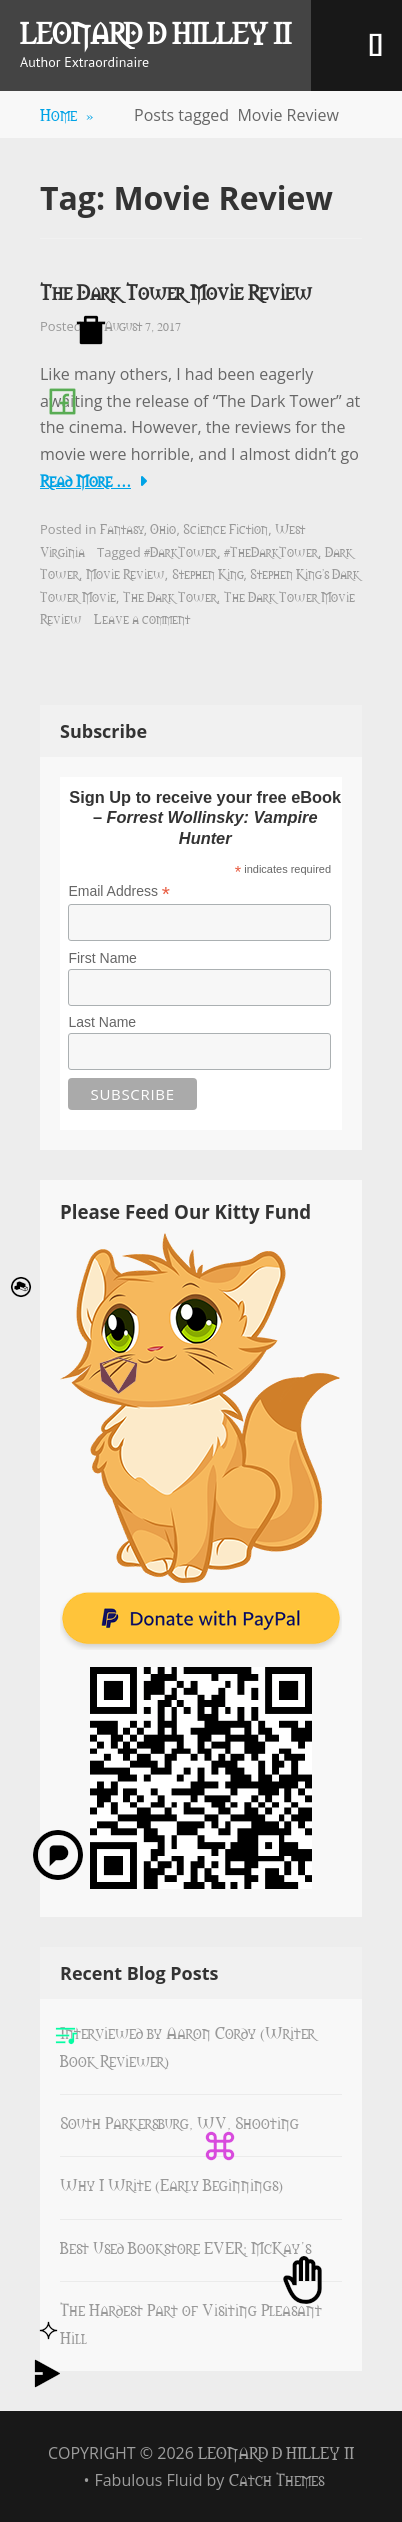 This screenshot has height=2522, width=402. What do you see at coordinates (220, 2146) in the screenshot?
I see `command key symbol for keyboard shortcuts` at bounding box center [220, 2146].